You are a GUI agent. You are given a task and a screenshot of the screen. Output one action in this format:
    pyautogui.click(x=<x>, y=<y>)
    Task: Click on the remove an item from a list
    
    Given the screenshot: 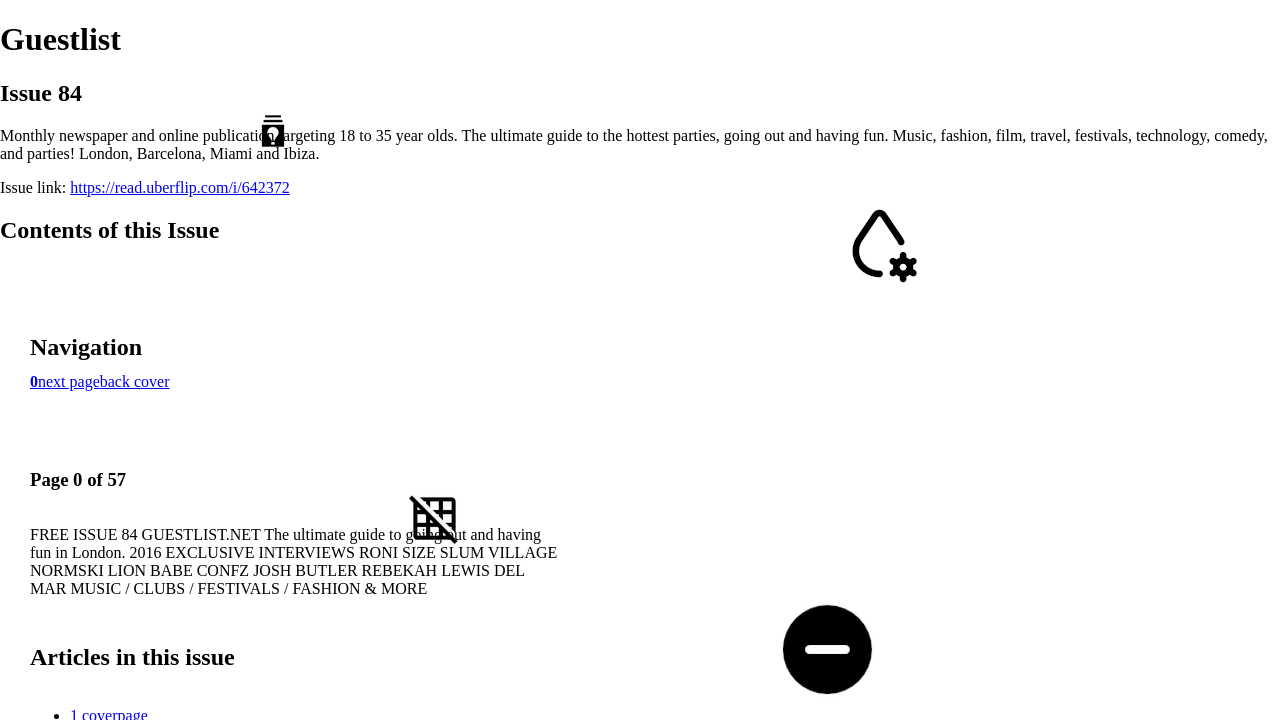 What is the action you would take?
    pyautogui.click(x=827, y=649)
    